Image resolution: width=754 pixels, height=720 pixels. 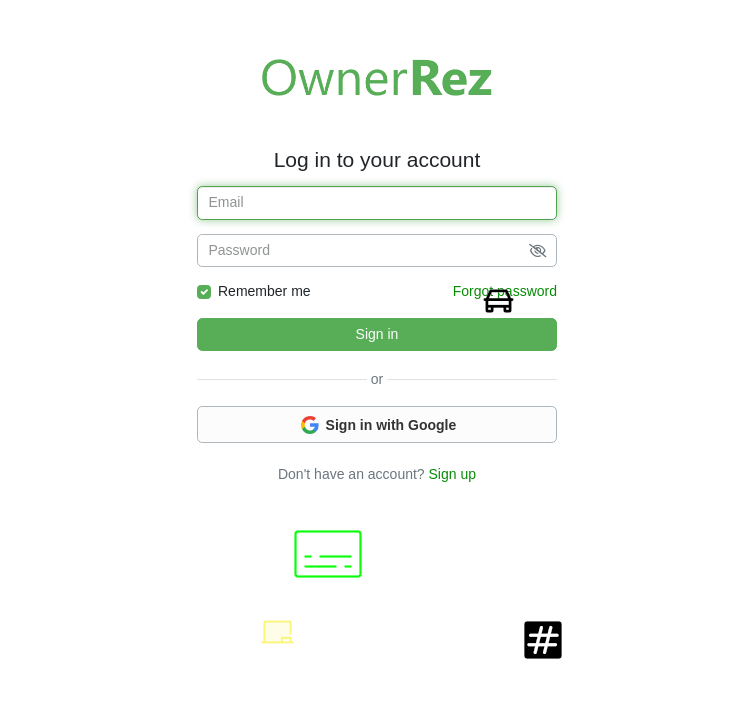 What do you see at coordinates (498, 301) in the screenshot?
I see `access vehicle or driving settings` at bounding box center [498, 301].